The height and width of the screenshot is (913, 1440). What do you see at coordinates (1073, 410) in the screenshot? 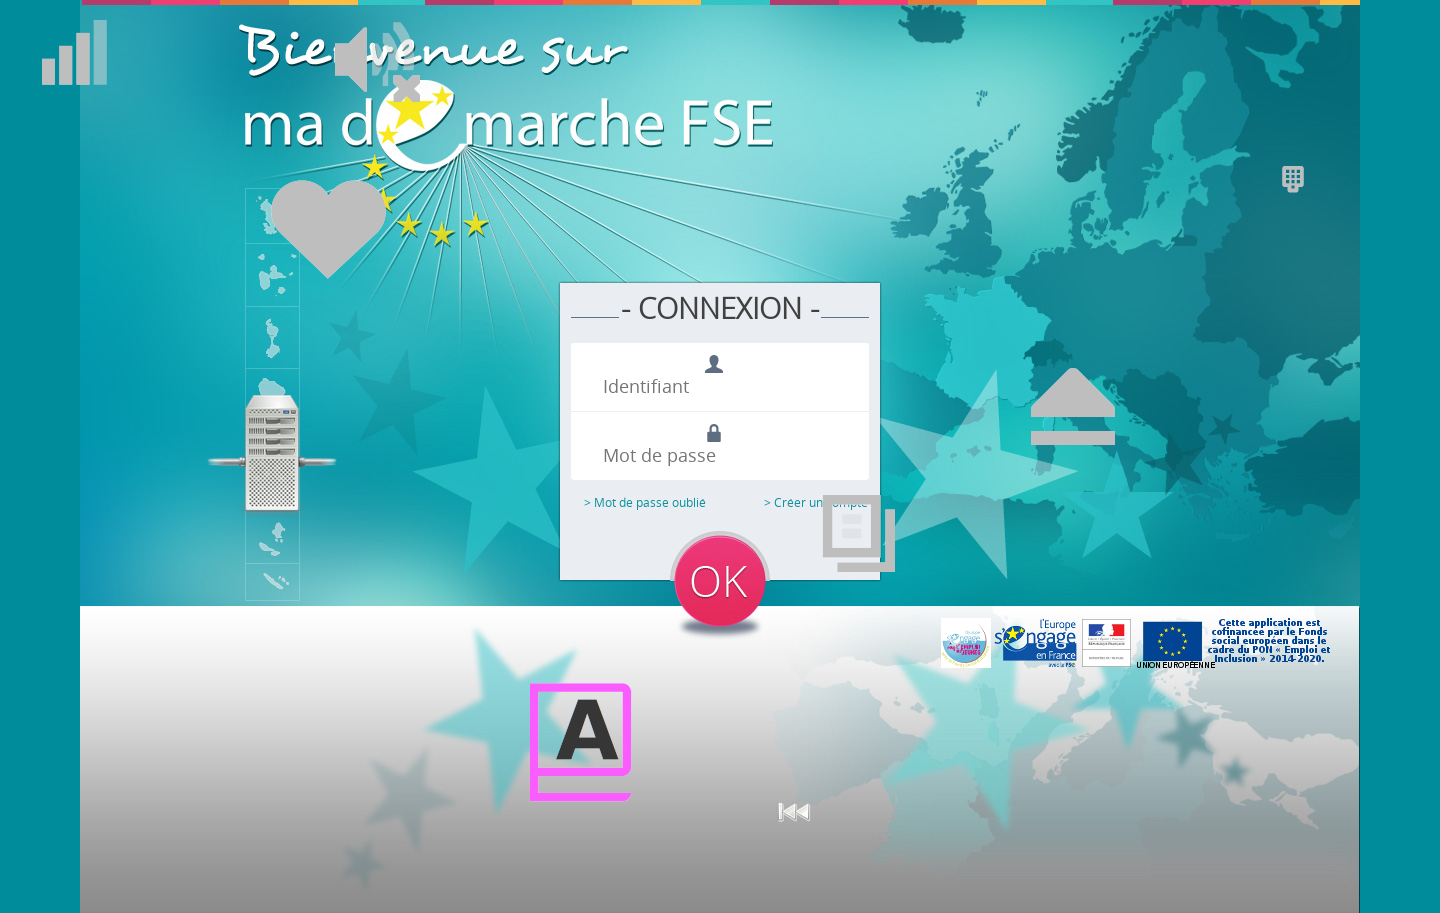
I see `eject disc or removable media` at bounding box center [1073, 410].